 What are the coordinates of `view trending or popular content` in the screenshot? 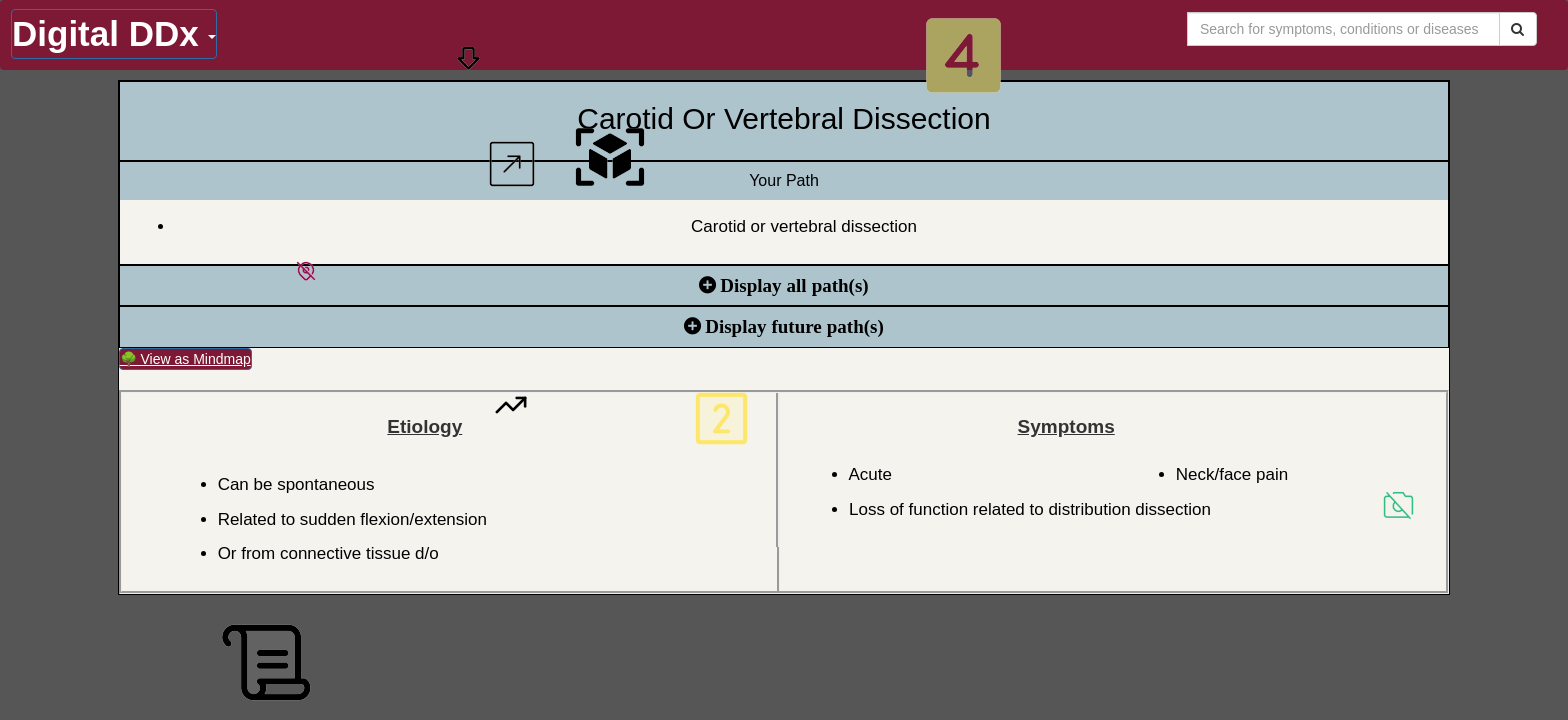 It's located at (511, 405).